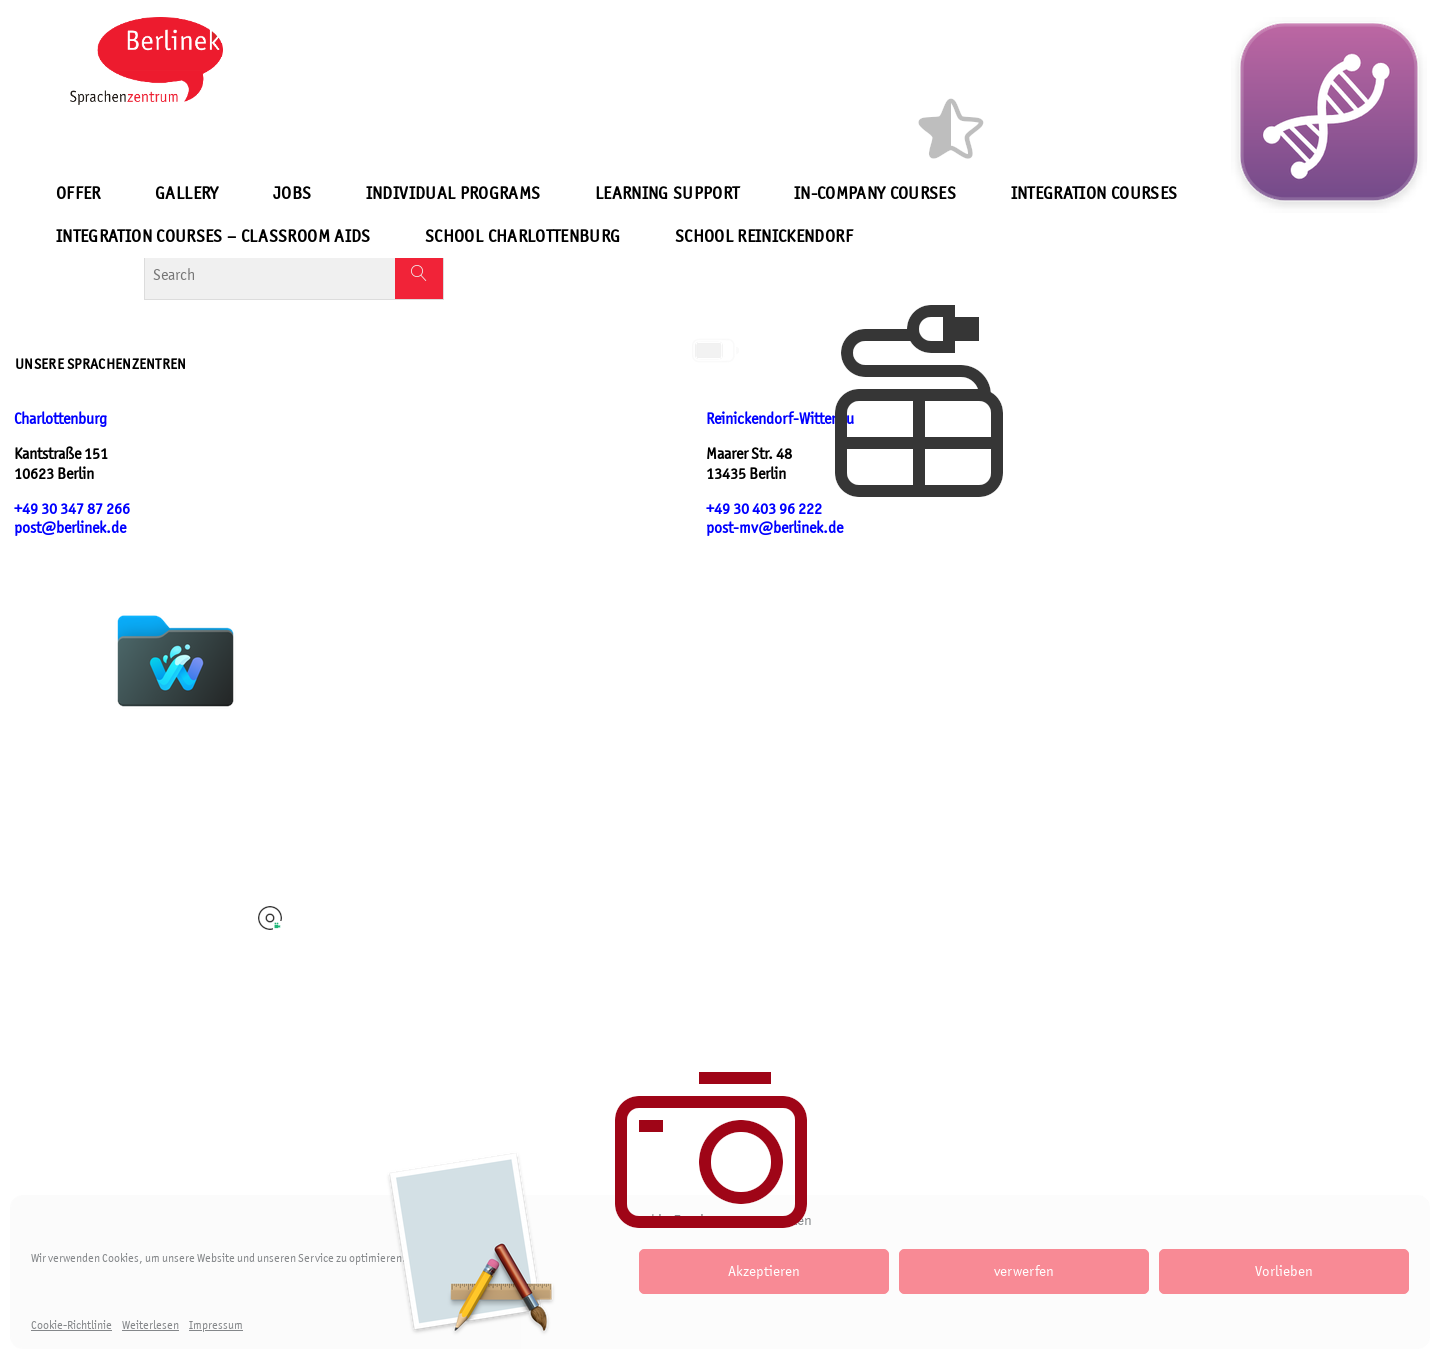 The width and height of the screenshot is (1440, 1359). I want to click on open waterfox browser files folder, so click(175, 664).